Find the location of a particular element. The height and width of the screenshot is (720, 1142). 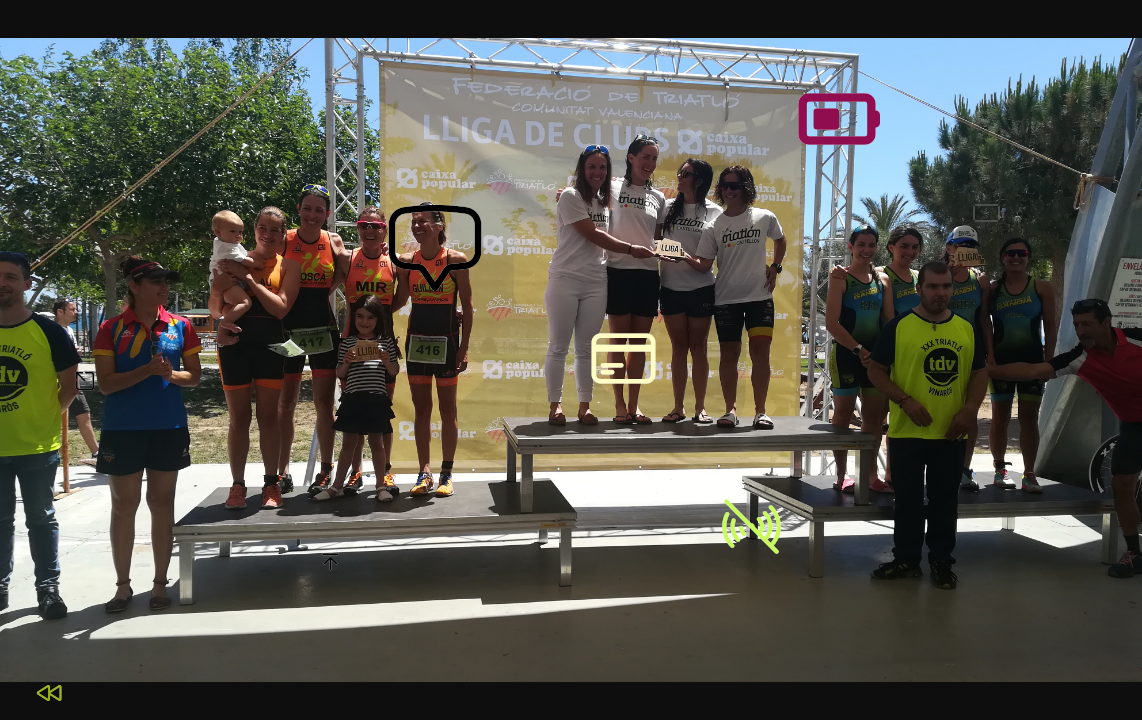

open chat or messaging is located at coordinates (435, 248).